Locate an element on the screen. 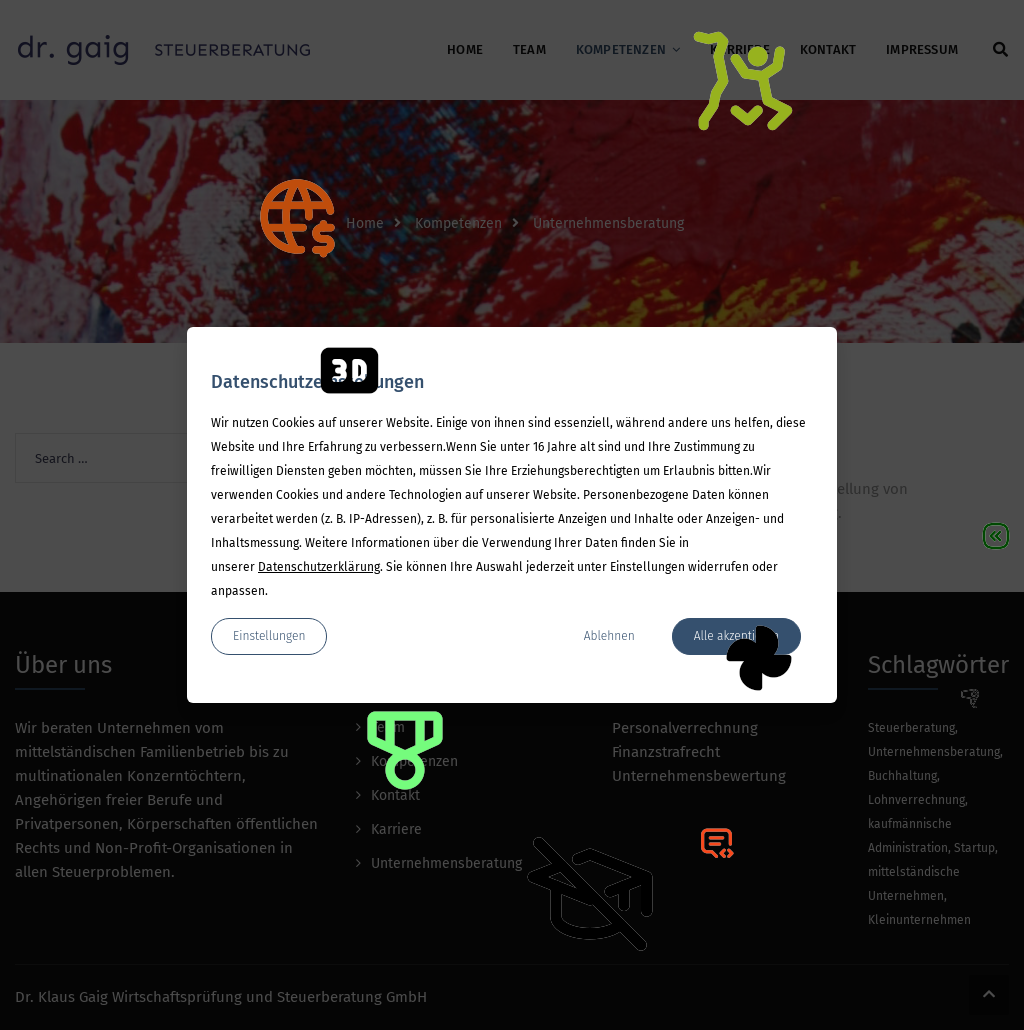 This screenshot has height=1030, width=1024. view code snippets in messages is located at coordinates (716, 842).